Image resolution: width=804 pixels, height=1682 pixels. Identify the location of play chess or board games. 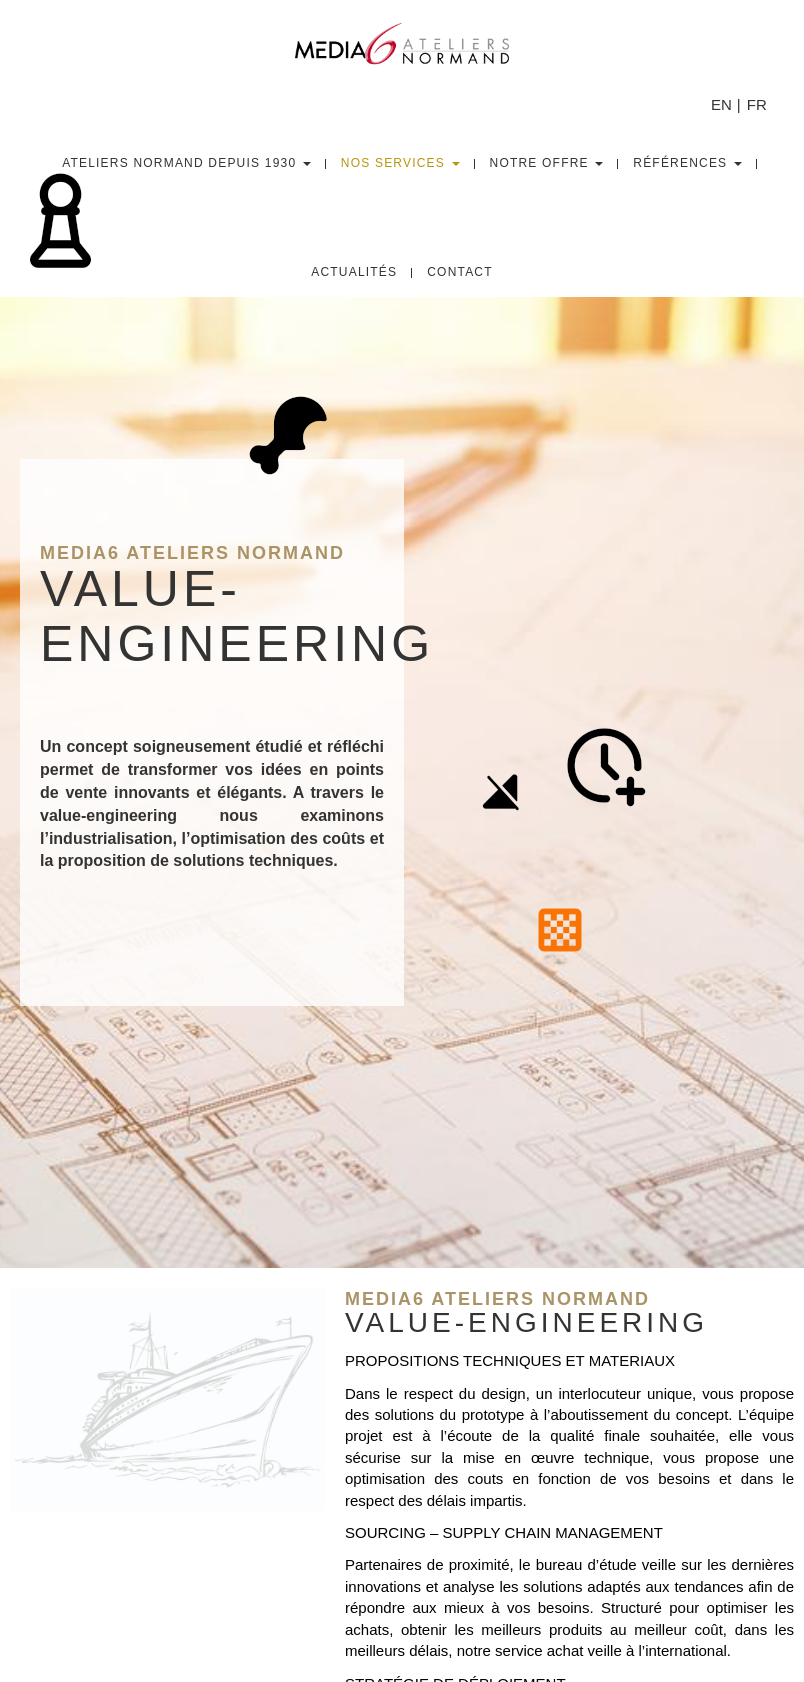
(560, 930).